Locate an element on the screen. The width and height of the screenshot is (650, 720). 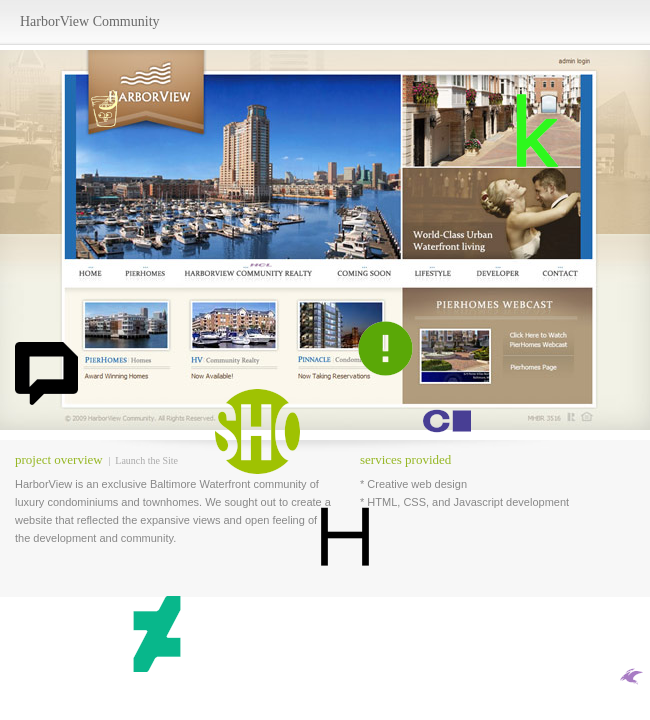
pterodactyl game server management panel logo is located at coordinates (631, 676).